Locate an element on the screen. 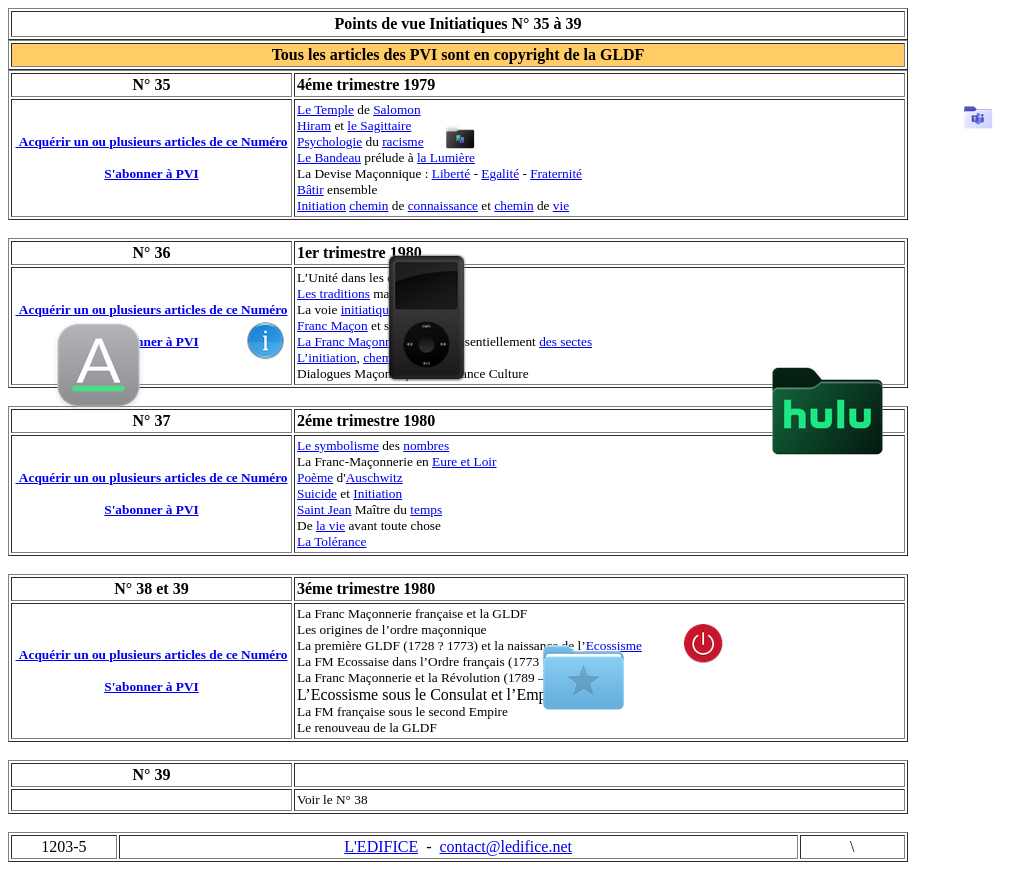 This screenshot has width=1024, height=870. open folder containing JetBrains Code With Me projects is located at coordinates (460, 138).